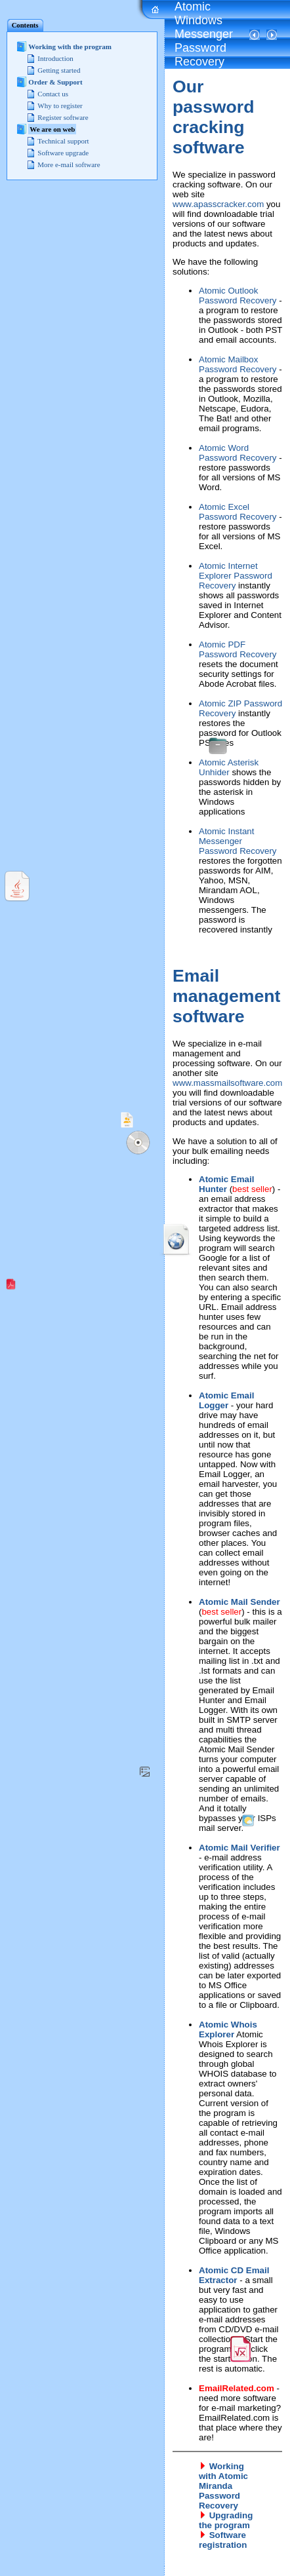 This screenshot has height=2576, width=290. I want to click on open GNOME Glade interface designer, so click(144, 1771).